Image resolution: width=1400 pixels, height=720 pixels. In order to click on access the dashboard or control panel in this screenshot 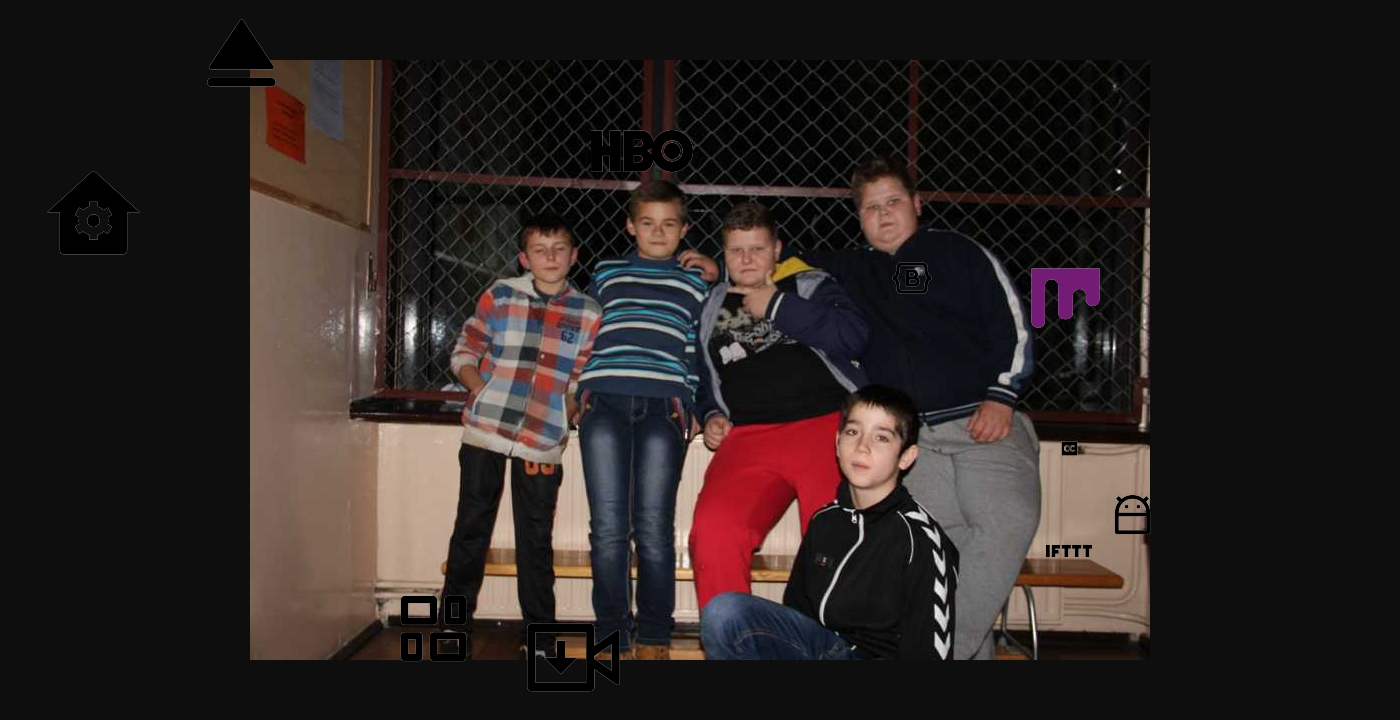, I will do `click(433, 628)`.